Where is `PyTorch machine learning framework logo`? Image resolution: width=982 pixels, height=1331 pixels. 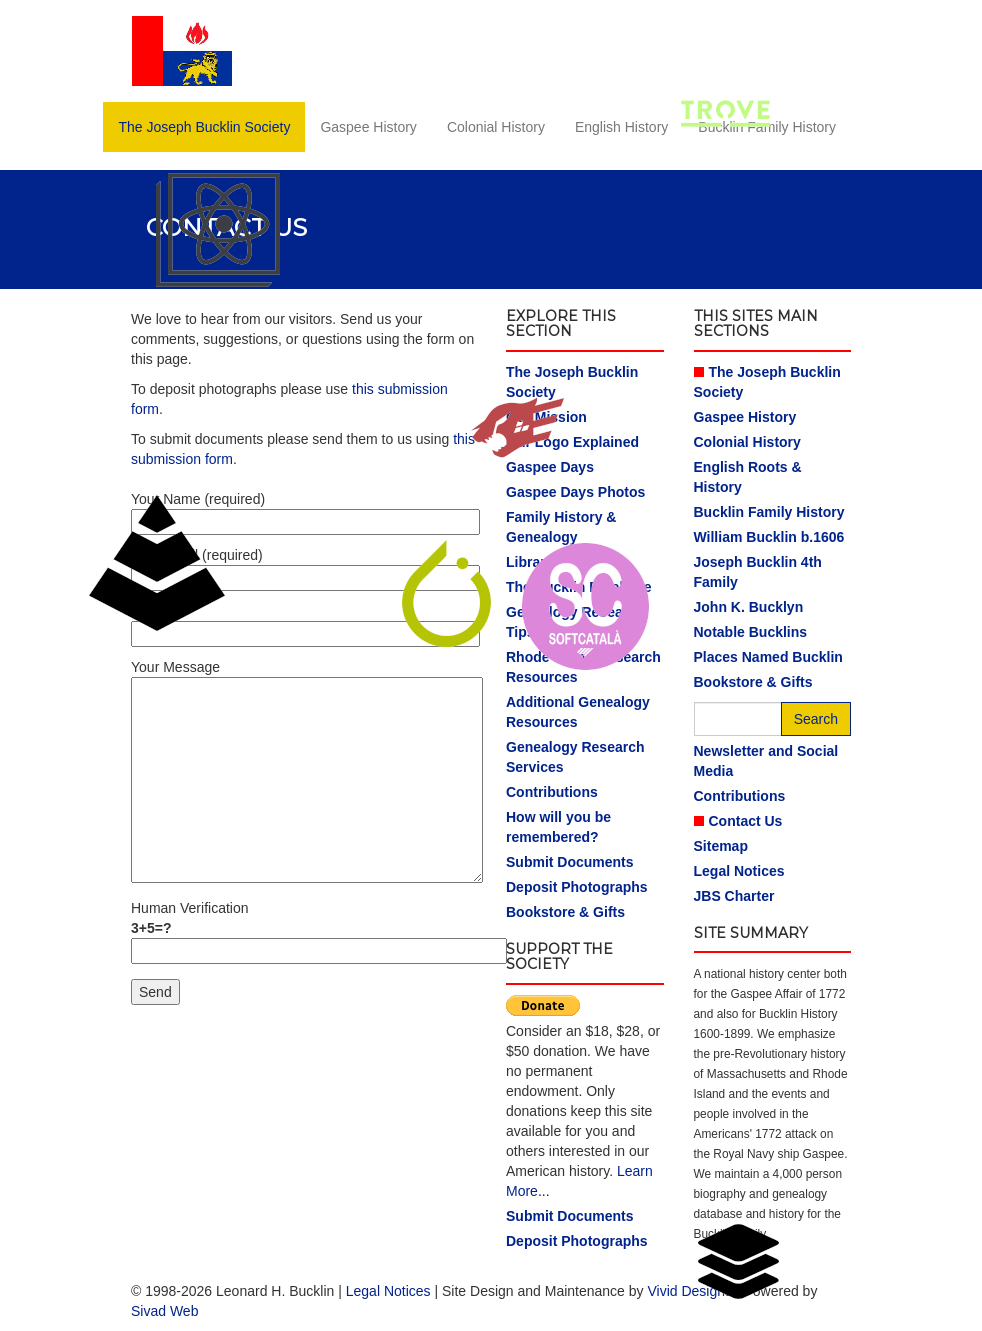 PyTorch machine learning framework logo is located at coordinates (446, 593).